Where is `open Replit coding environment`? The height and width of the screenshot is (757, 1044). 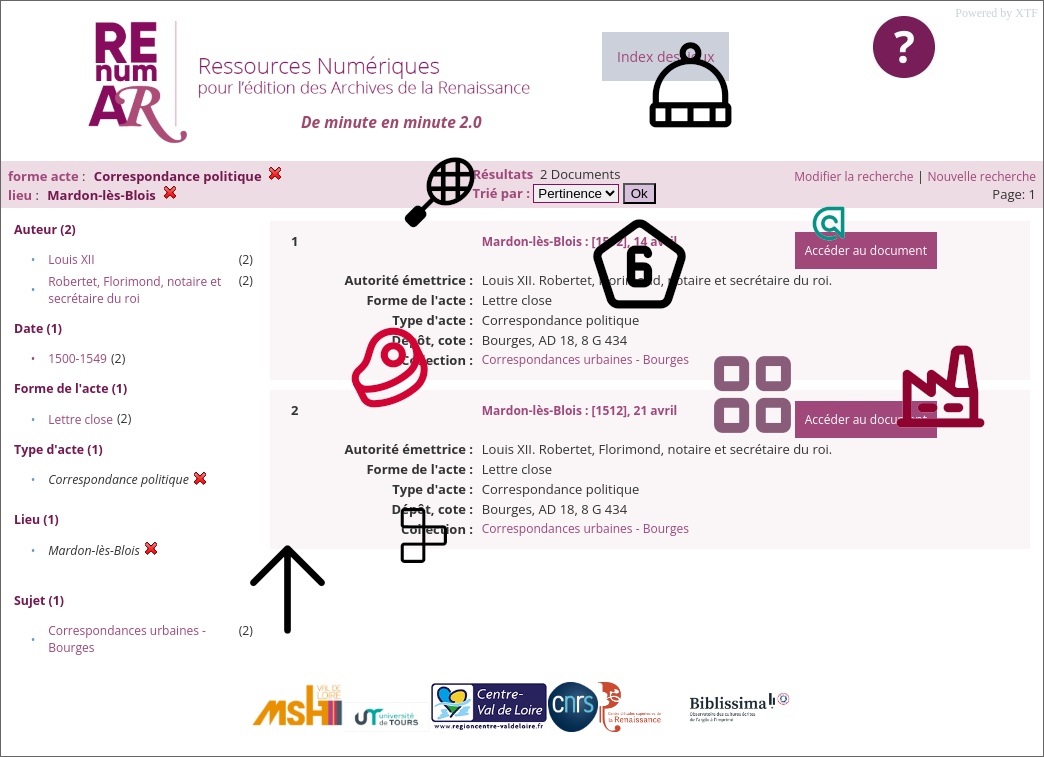 open Replit coding environment is located at coordinates (419, 535).